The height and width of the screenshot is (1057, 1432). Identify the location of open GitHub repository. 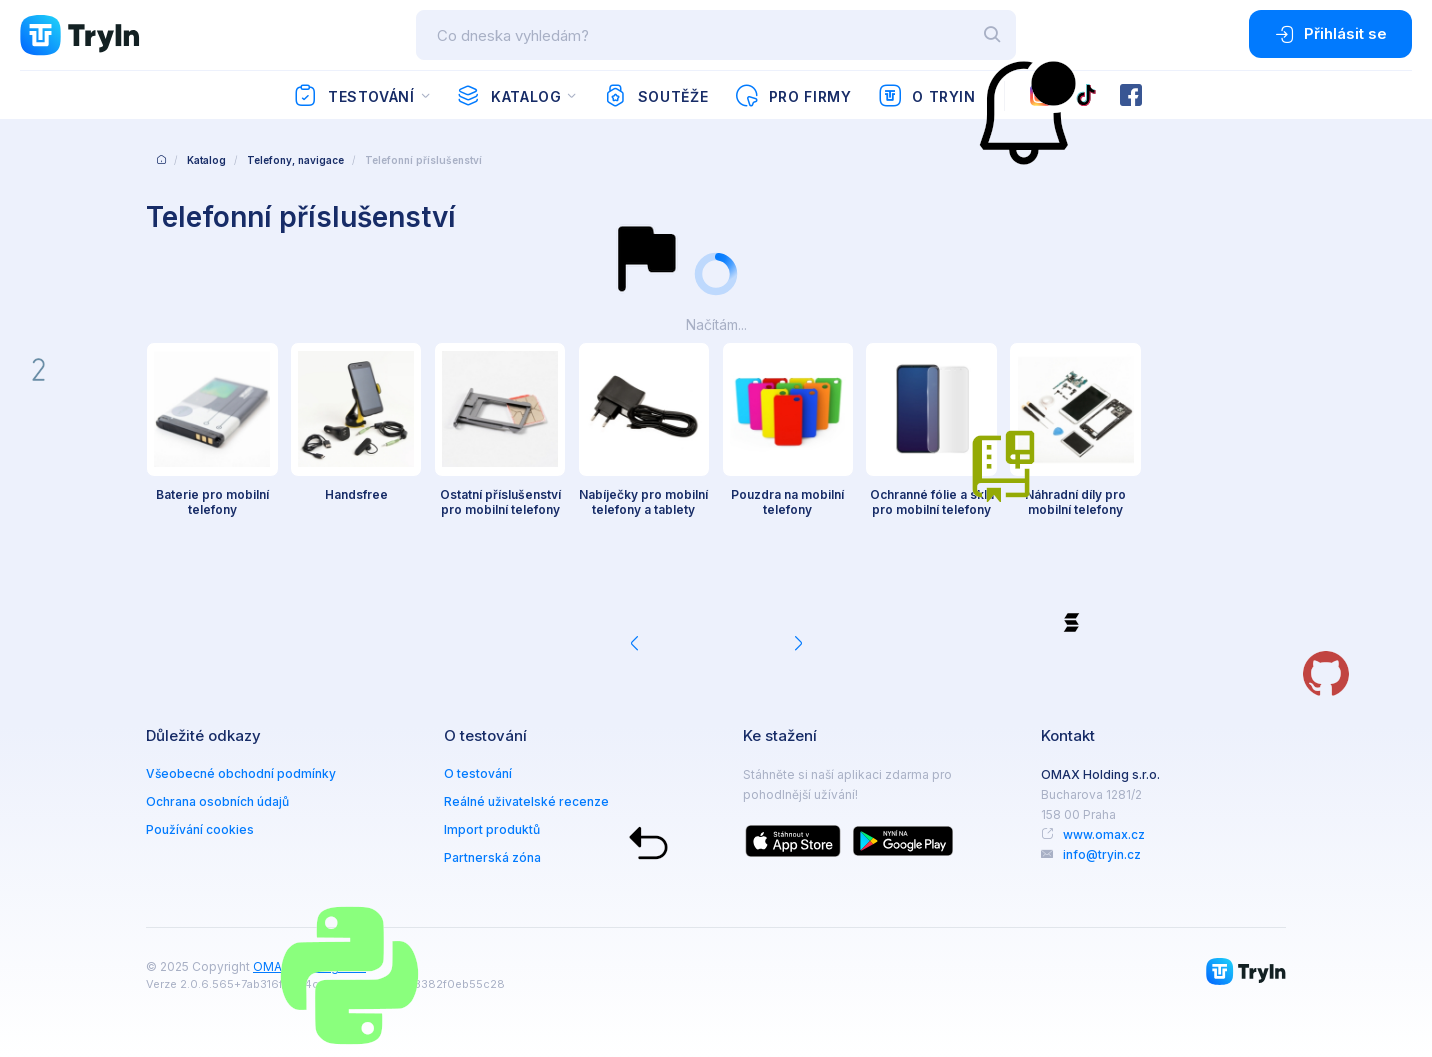
(1326, 674).